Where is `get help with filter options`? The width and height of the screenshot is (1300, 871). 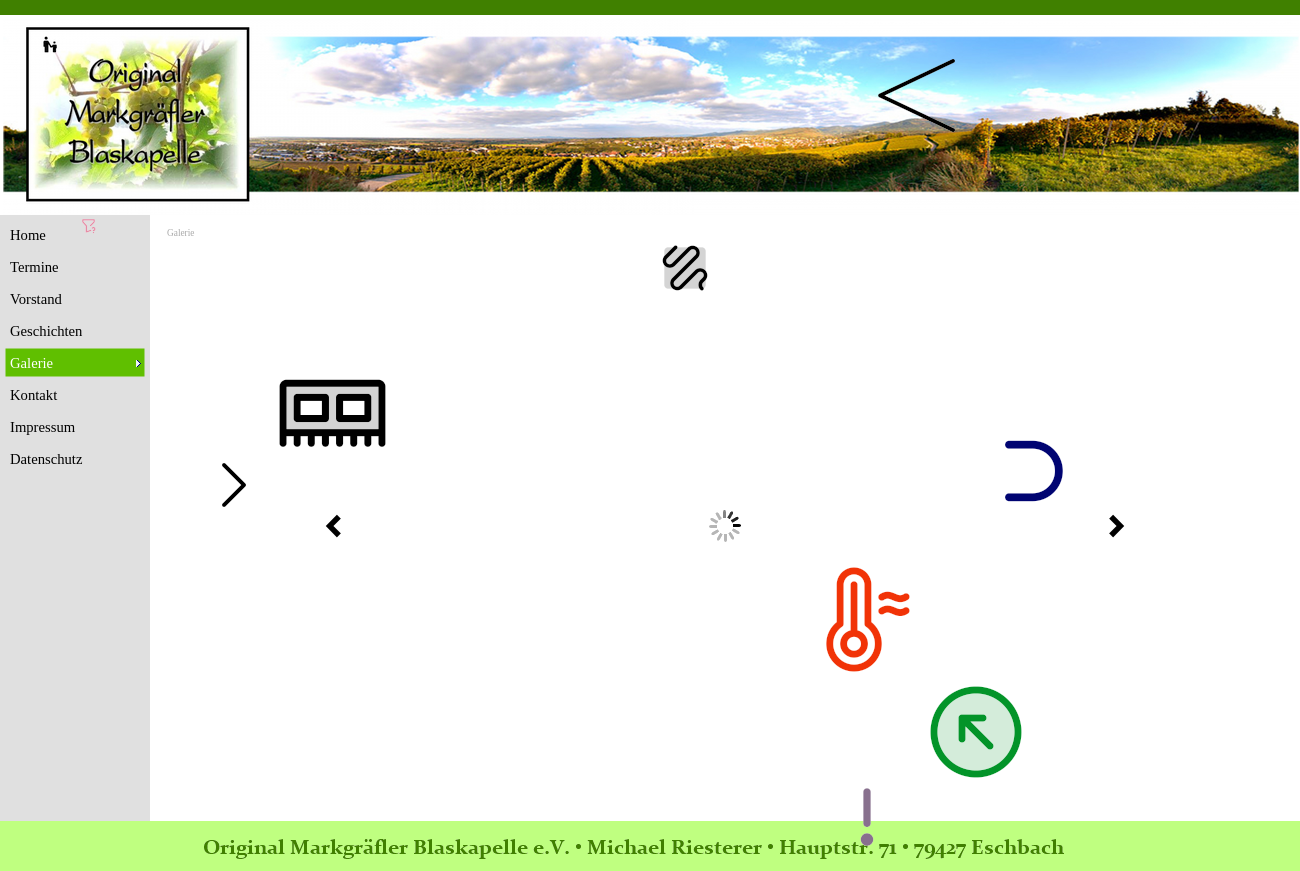 get help with filter options is located at coordinates (88, 225).